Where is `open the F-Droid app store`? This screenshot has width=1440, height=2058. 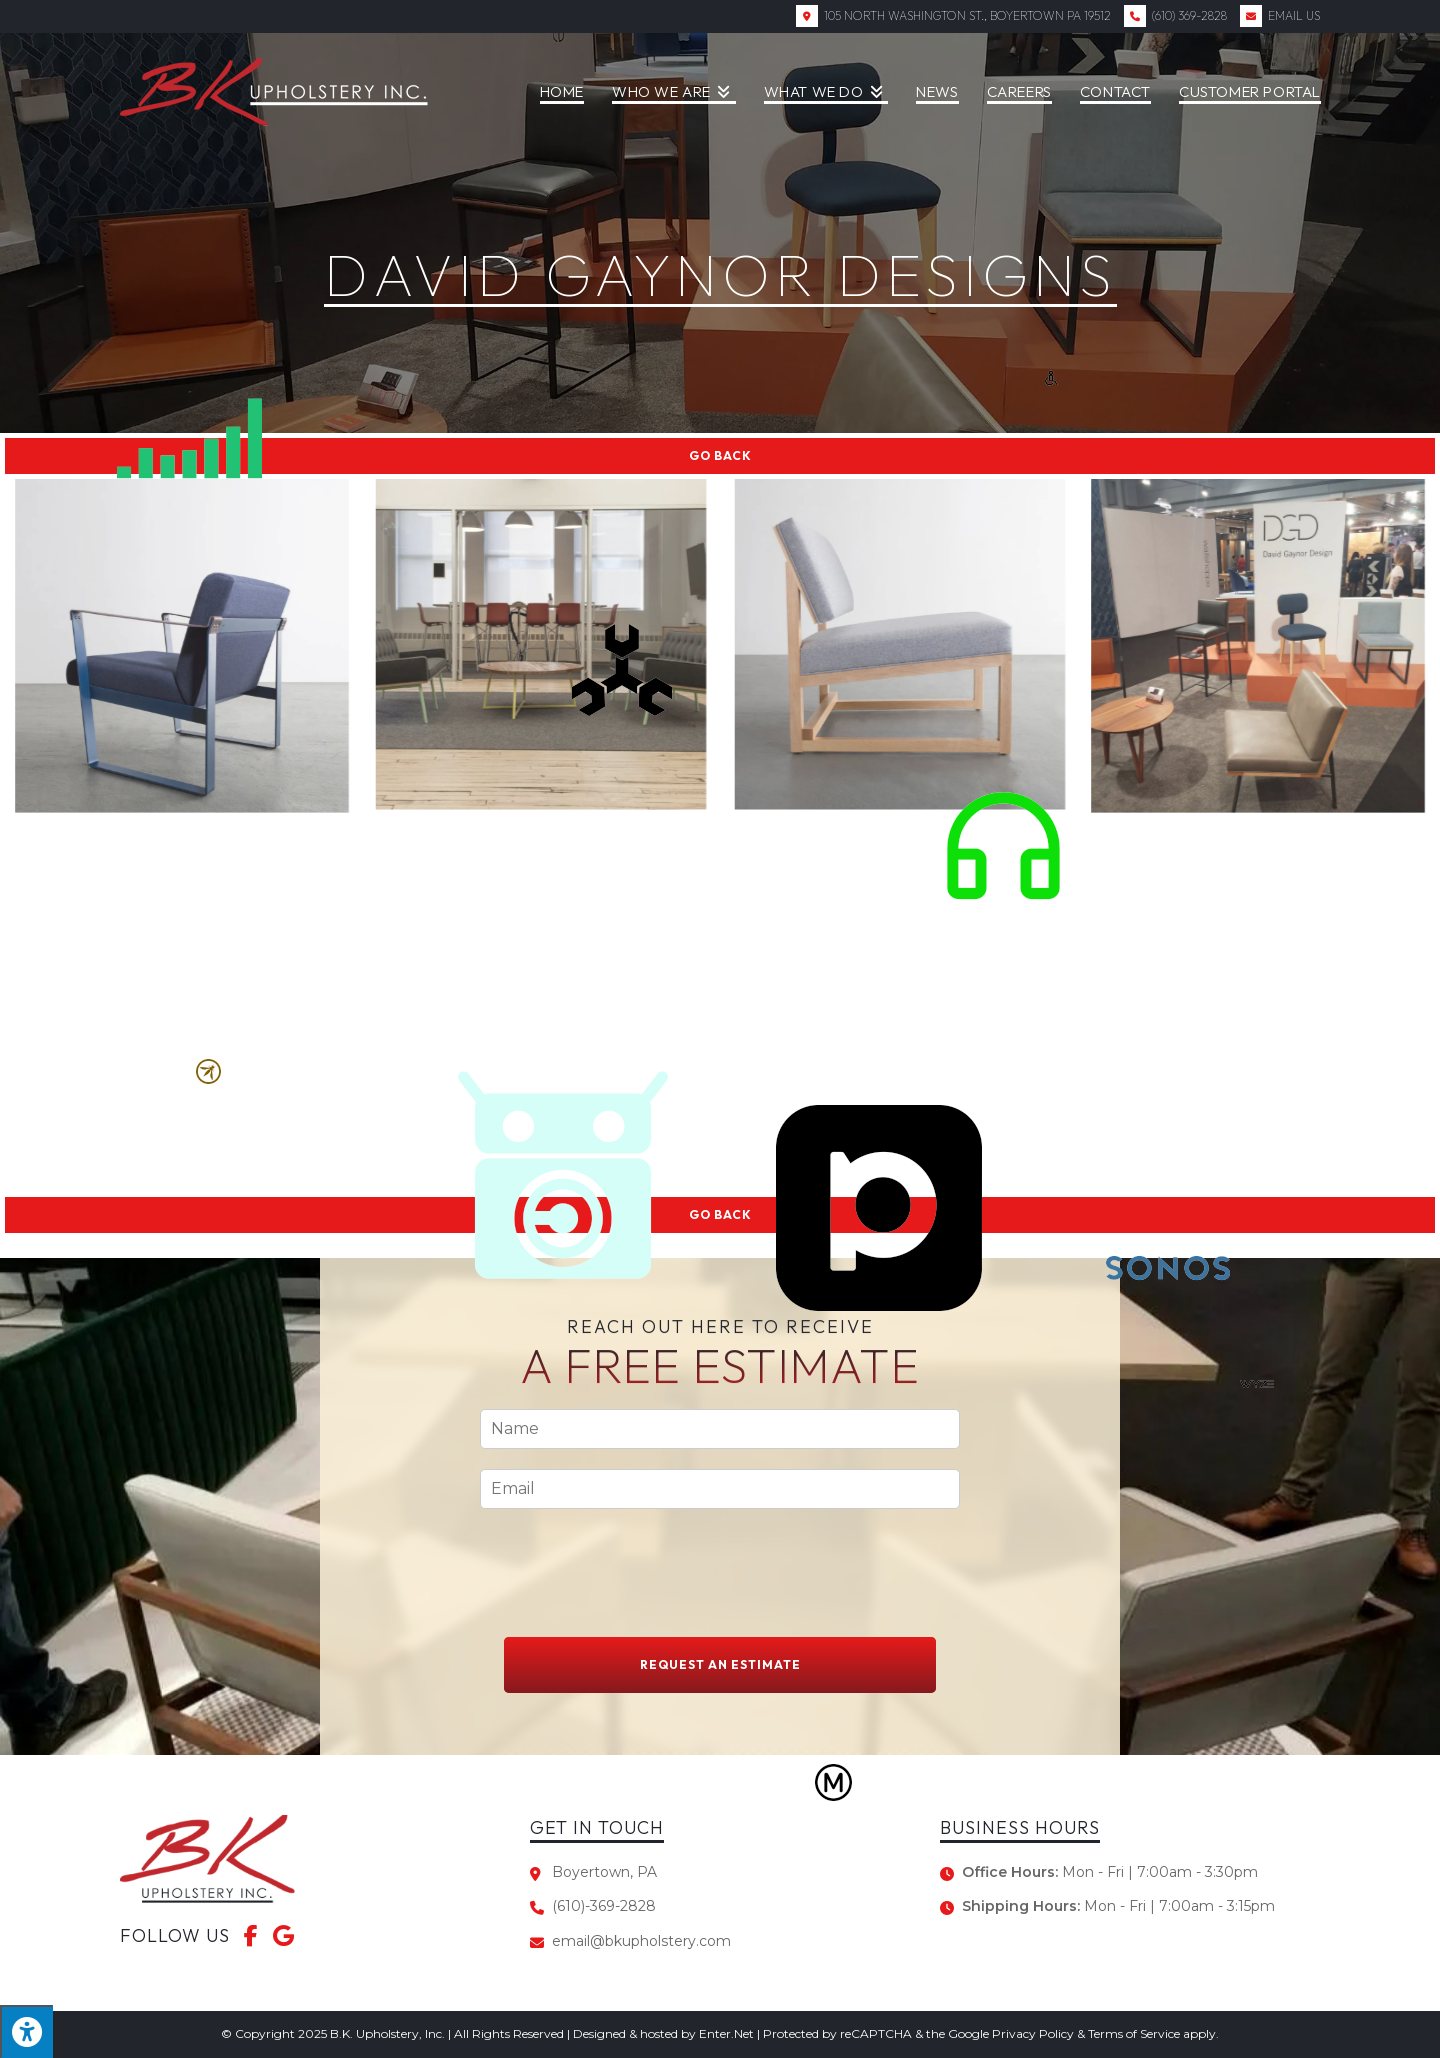 open the F-Droid app store is located at coordinates (563, 1175).